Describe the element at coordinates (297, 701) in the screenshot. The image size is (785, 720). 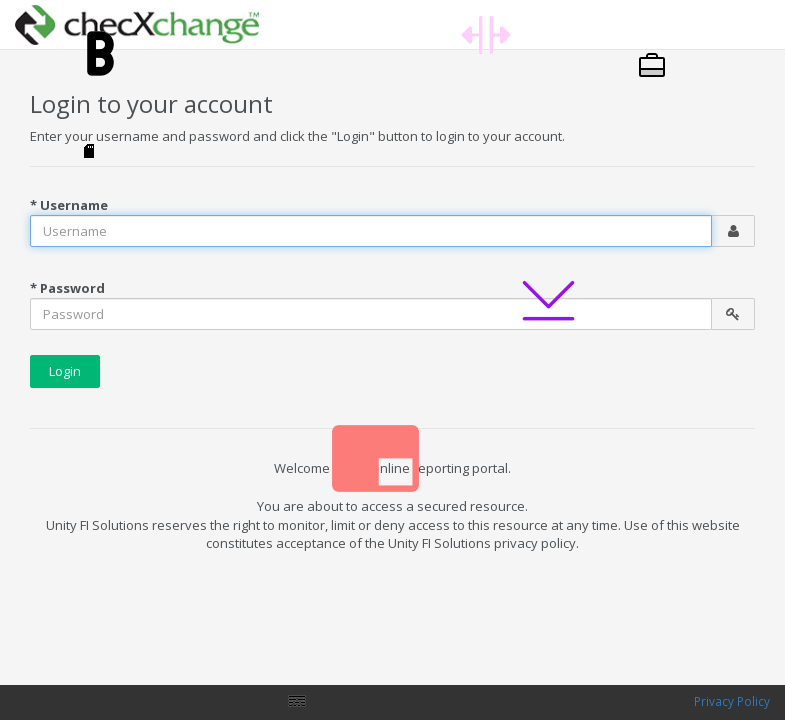
I see `adjust gradient or color blend settings` at that location.